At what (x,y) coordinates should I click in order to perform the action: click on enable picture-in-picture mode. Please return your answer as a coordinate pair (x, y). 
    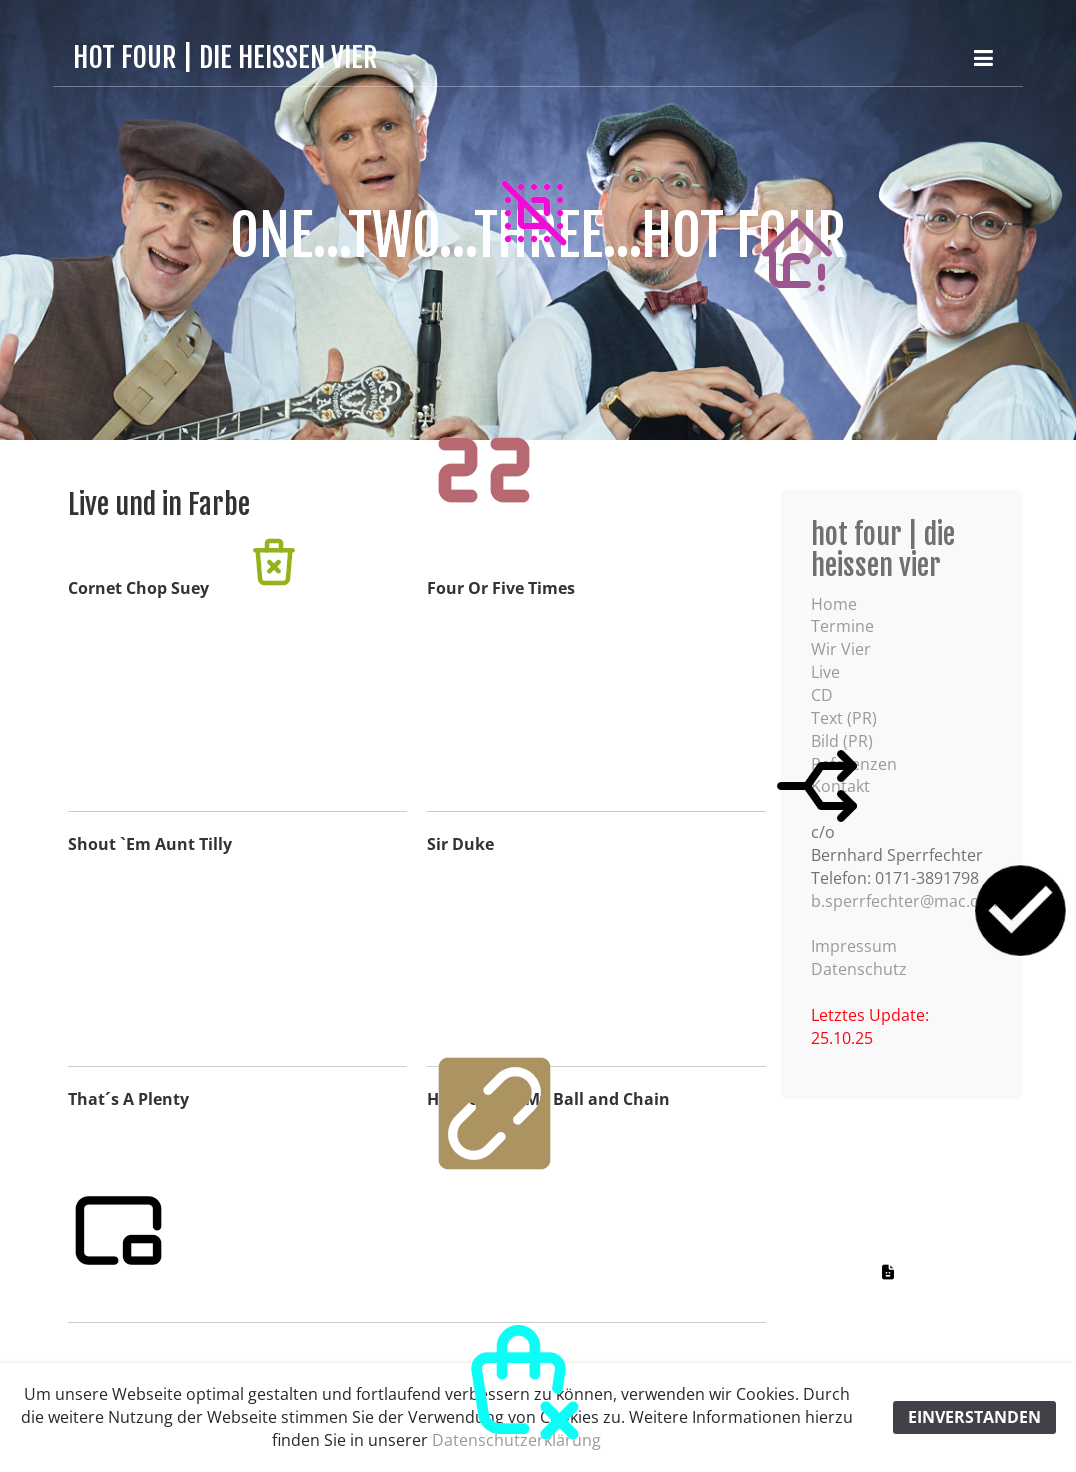
    Looking at the image, I should click on (118, 1230).